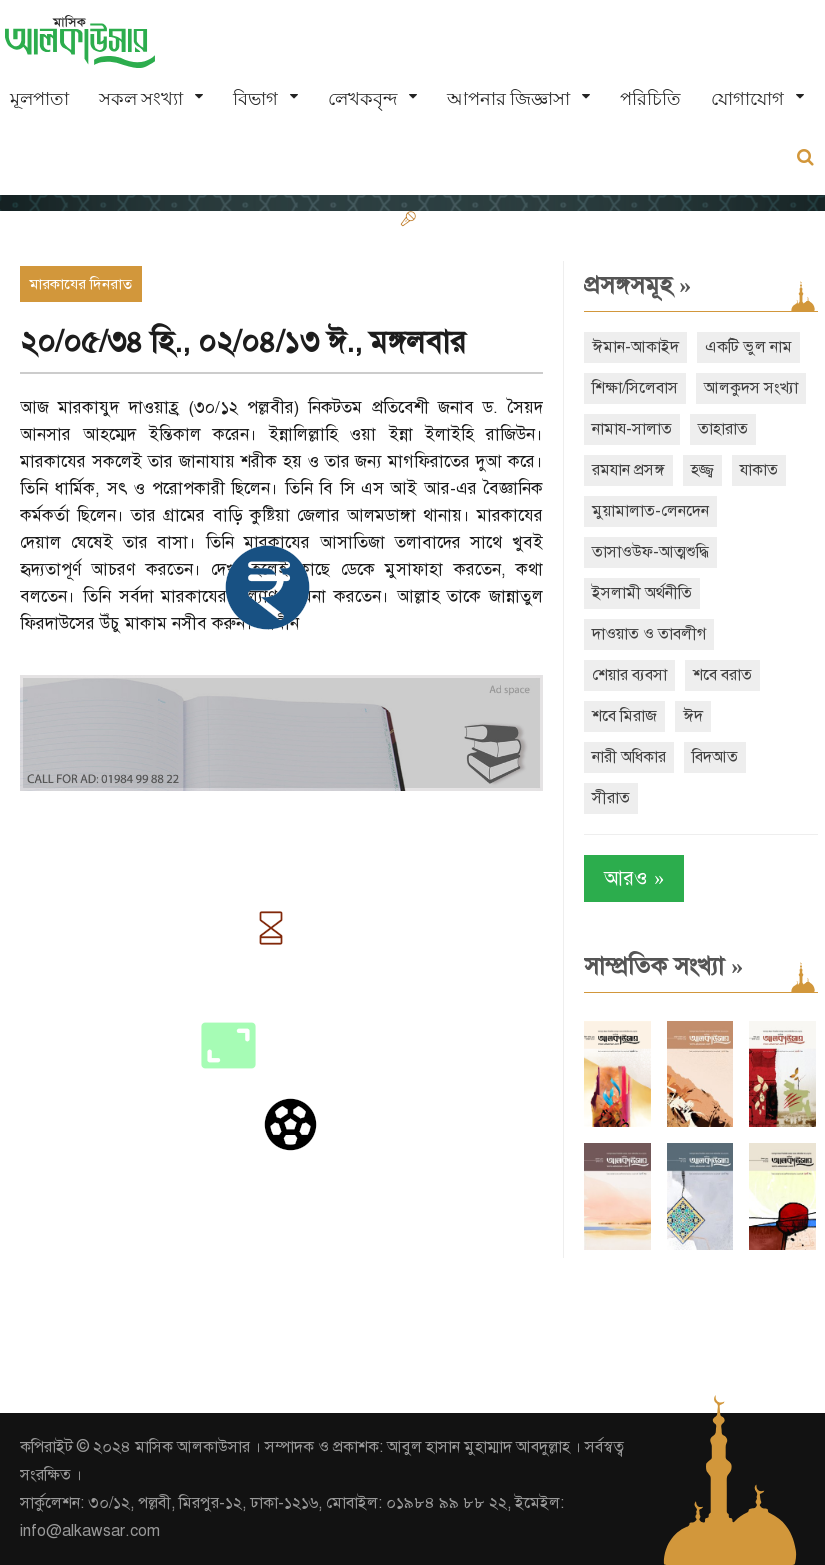 The image size is (825, 1565). I want to click on indicates time is running low, so click(271, 928).